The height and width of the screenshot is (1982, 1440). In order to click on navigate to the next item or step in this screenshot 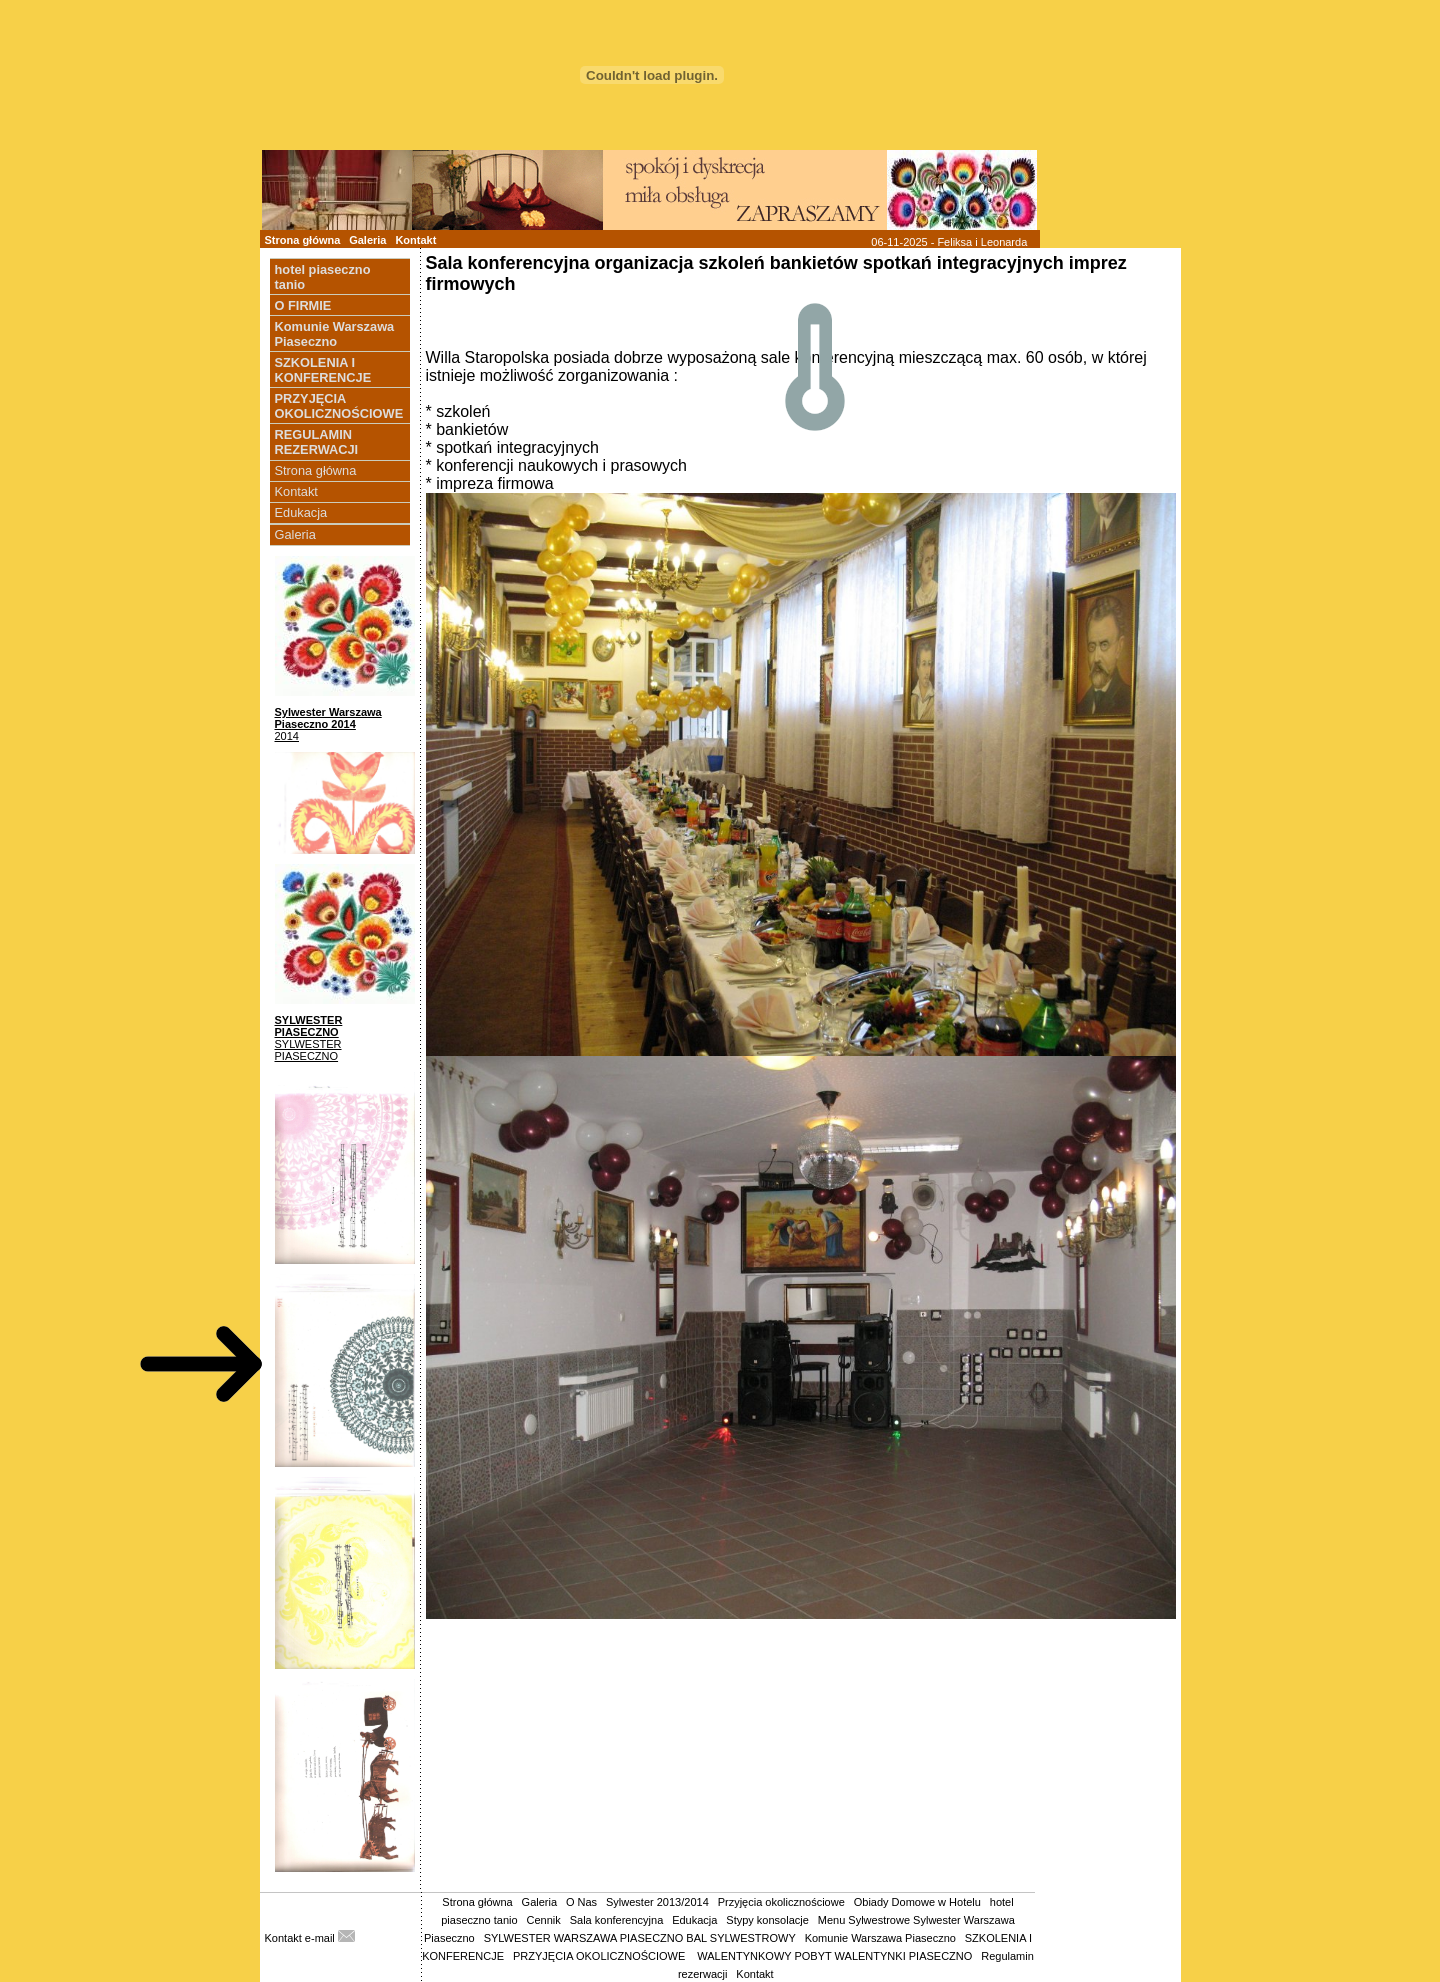, I will do `click(201, 1364)`.